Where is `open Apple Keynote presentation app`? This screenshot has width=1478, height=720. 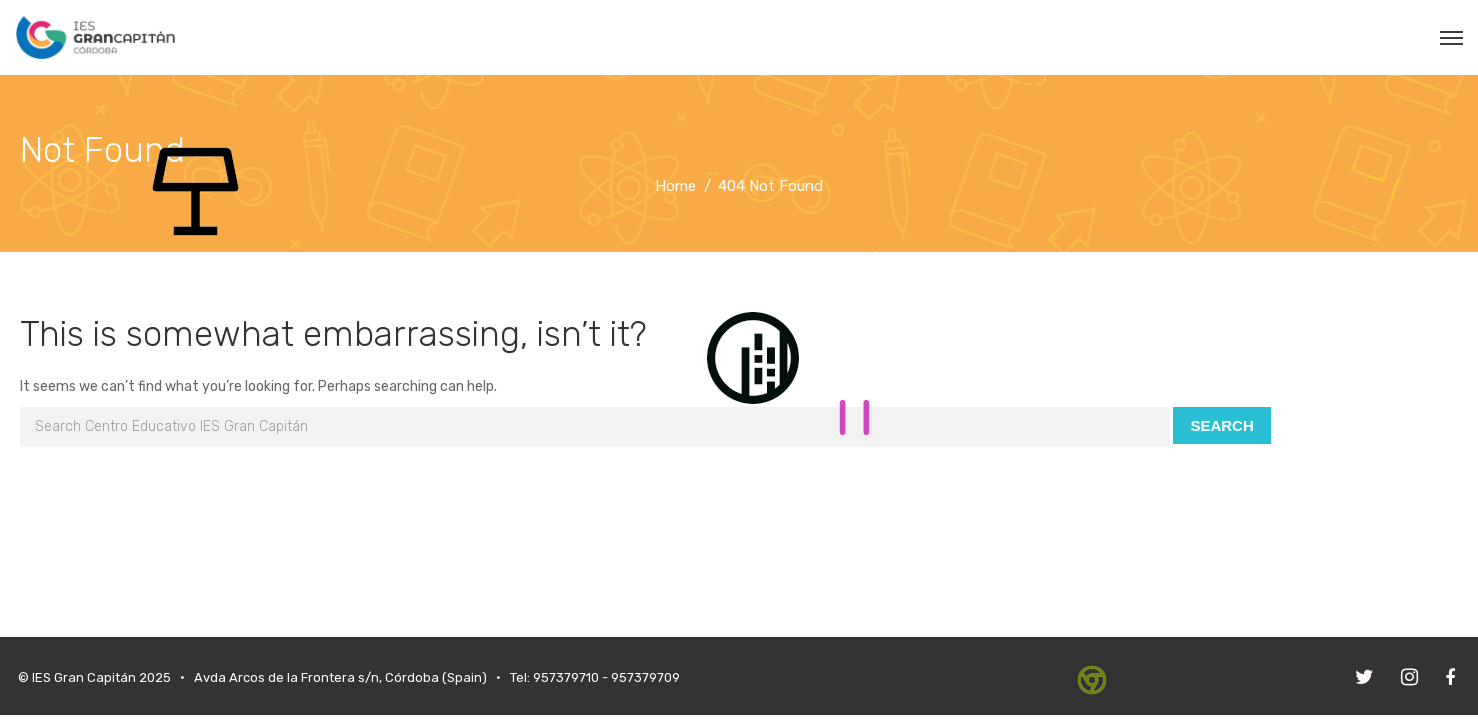 open Apple Keynote presentation app is located at coordinates (195, 191).